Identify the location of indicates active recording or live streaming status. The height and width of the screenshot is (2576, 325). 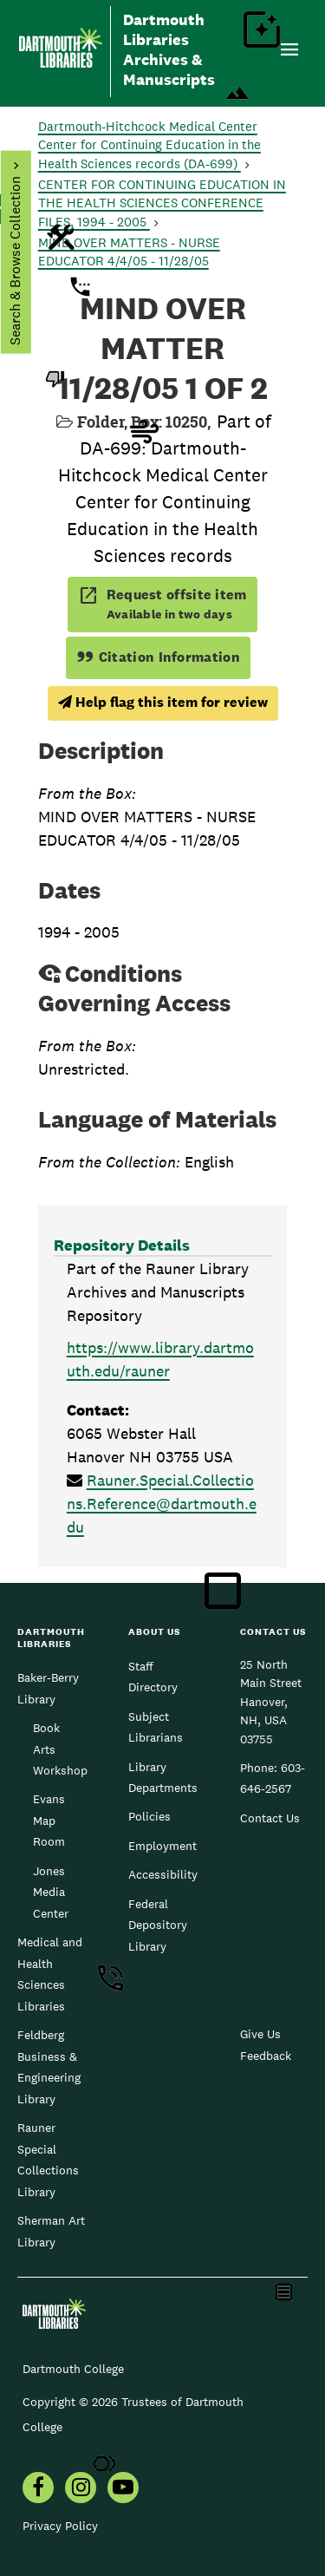
(104, 2463).